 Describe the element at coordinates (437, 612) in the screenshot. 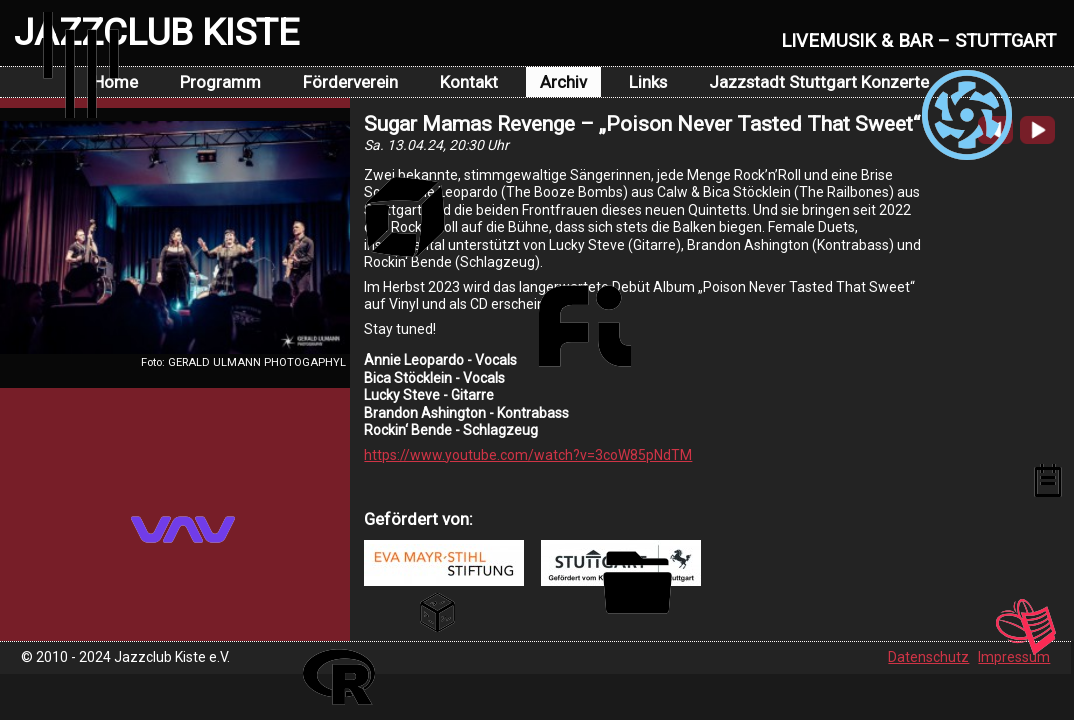

I see `open distrobox container management application` at that location.